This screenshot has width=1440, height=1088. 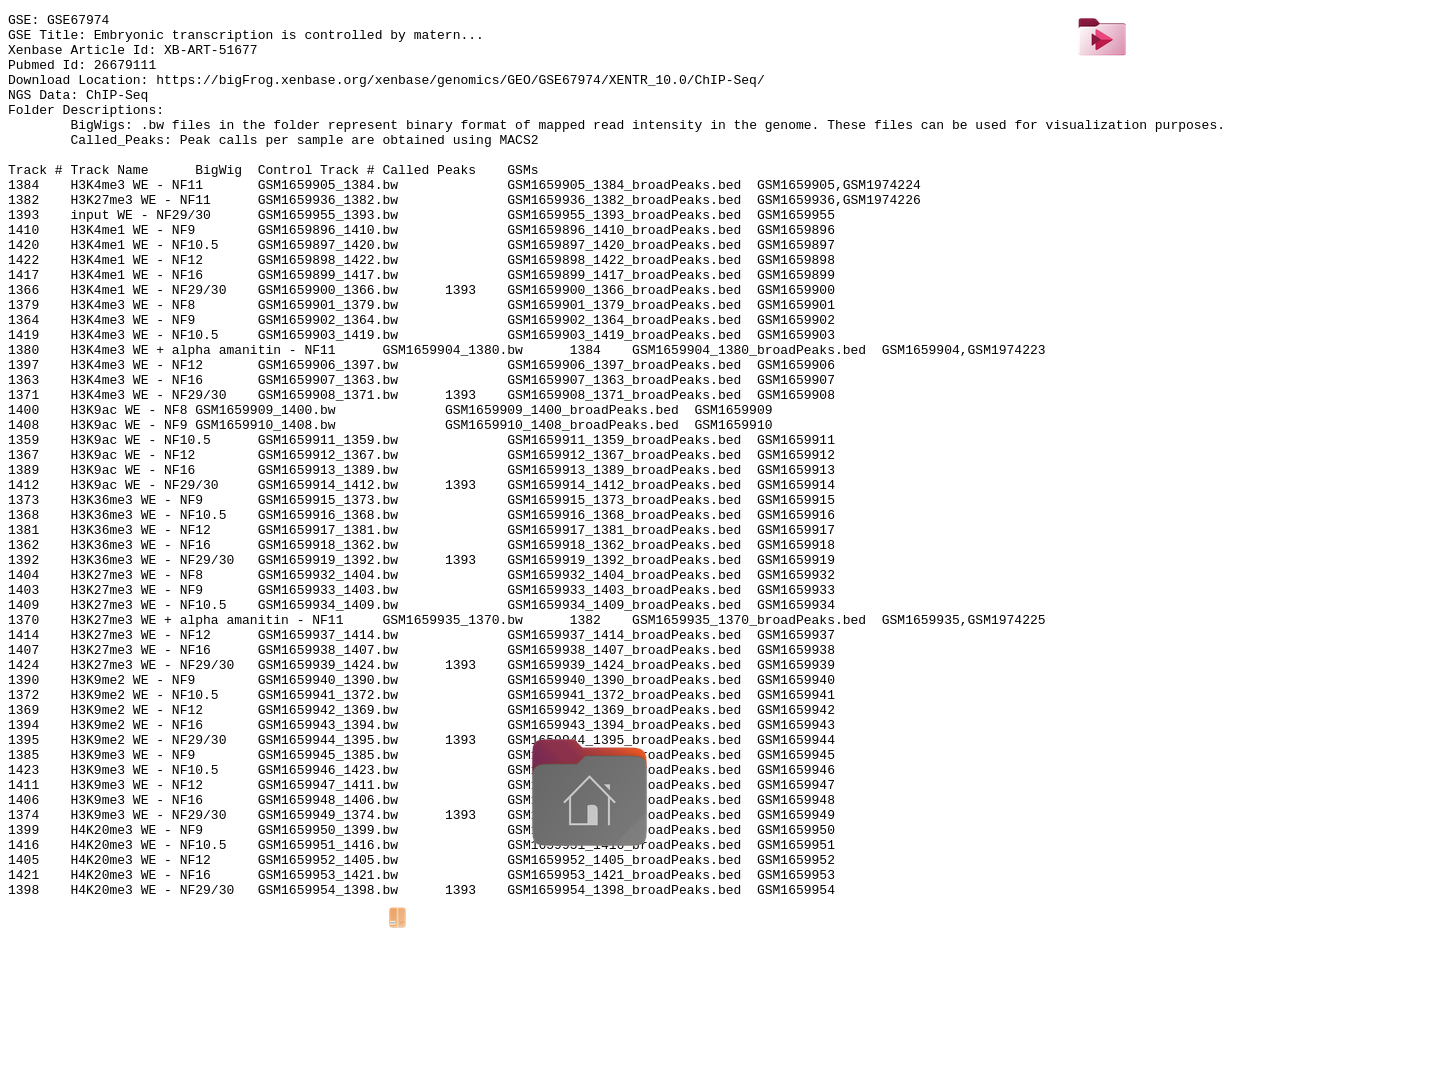 I want to click on open microsoft stream video folder, so click(x=1102, y=38).